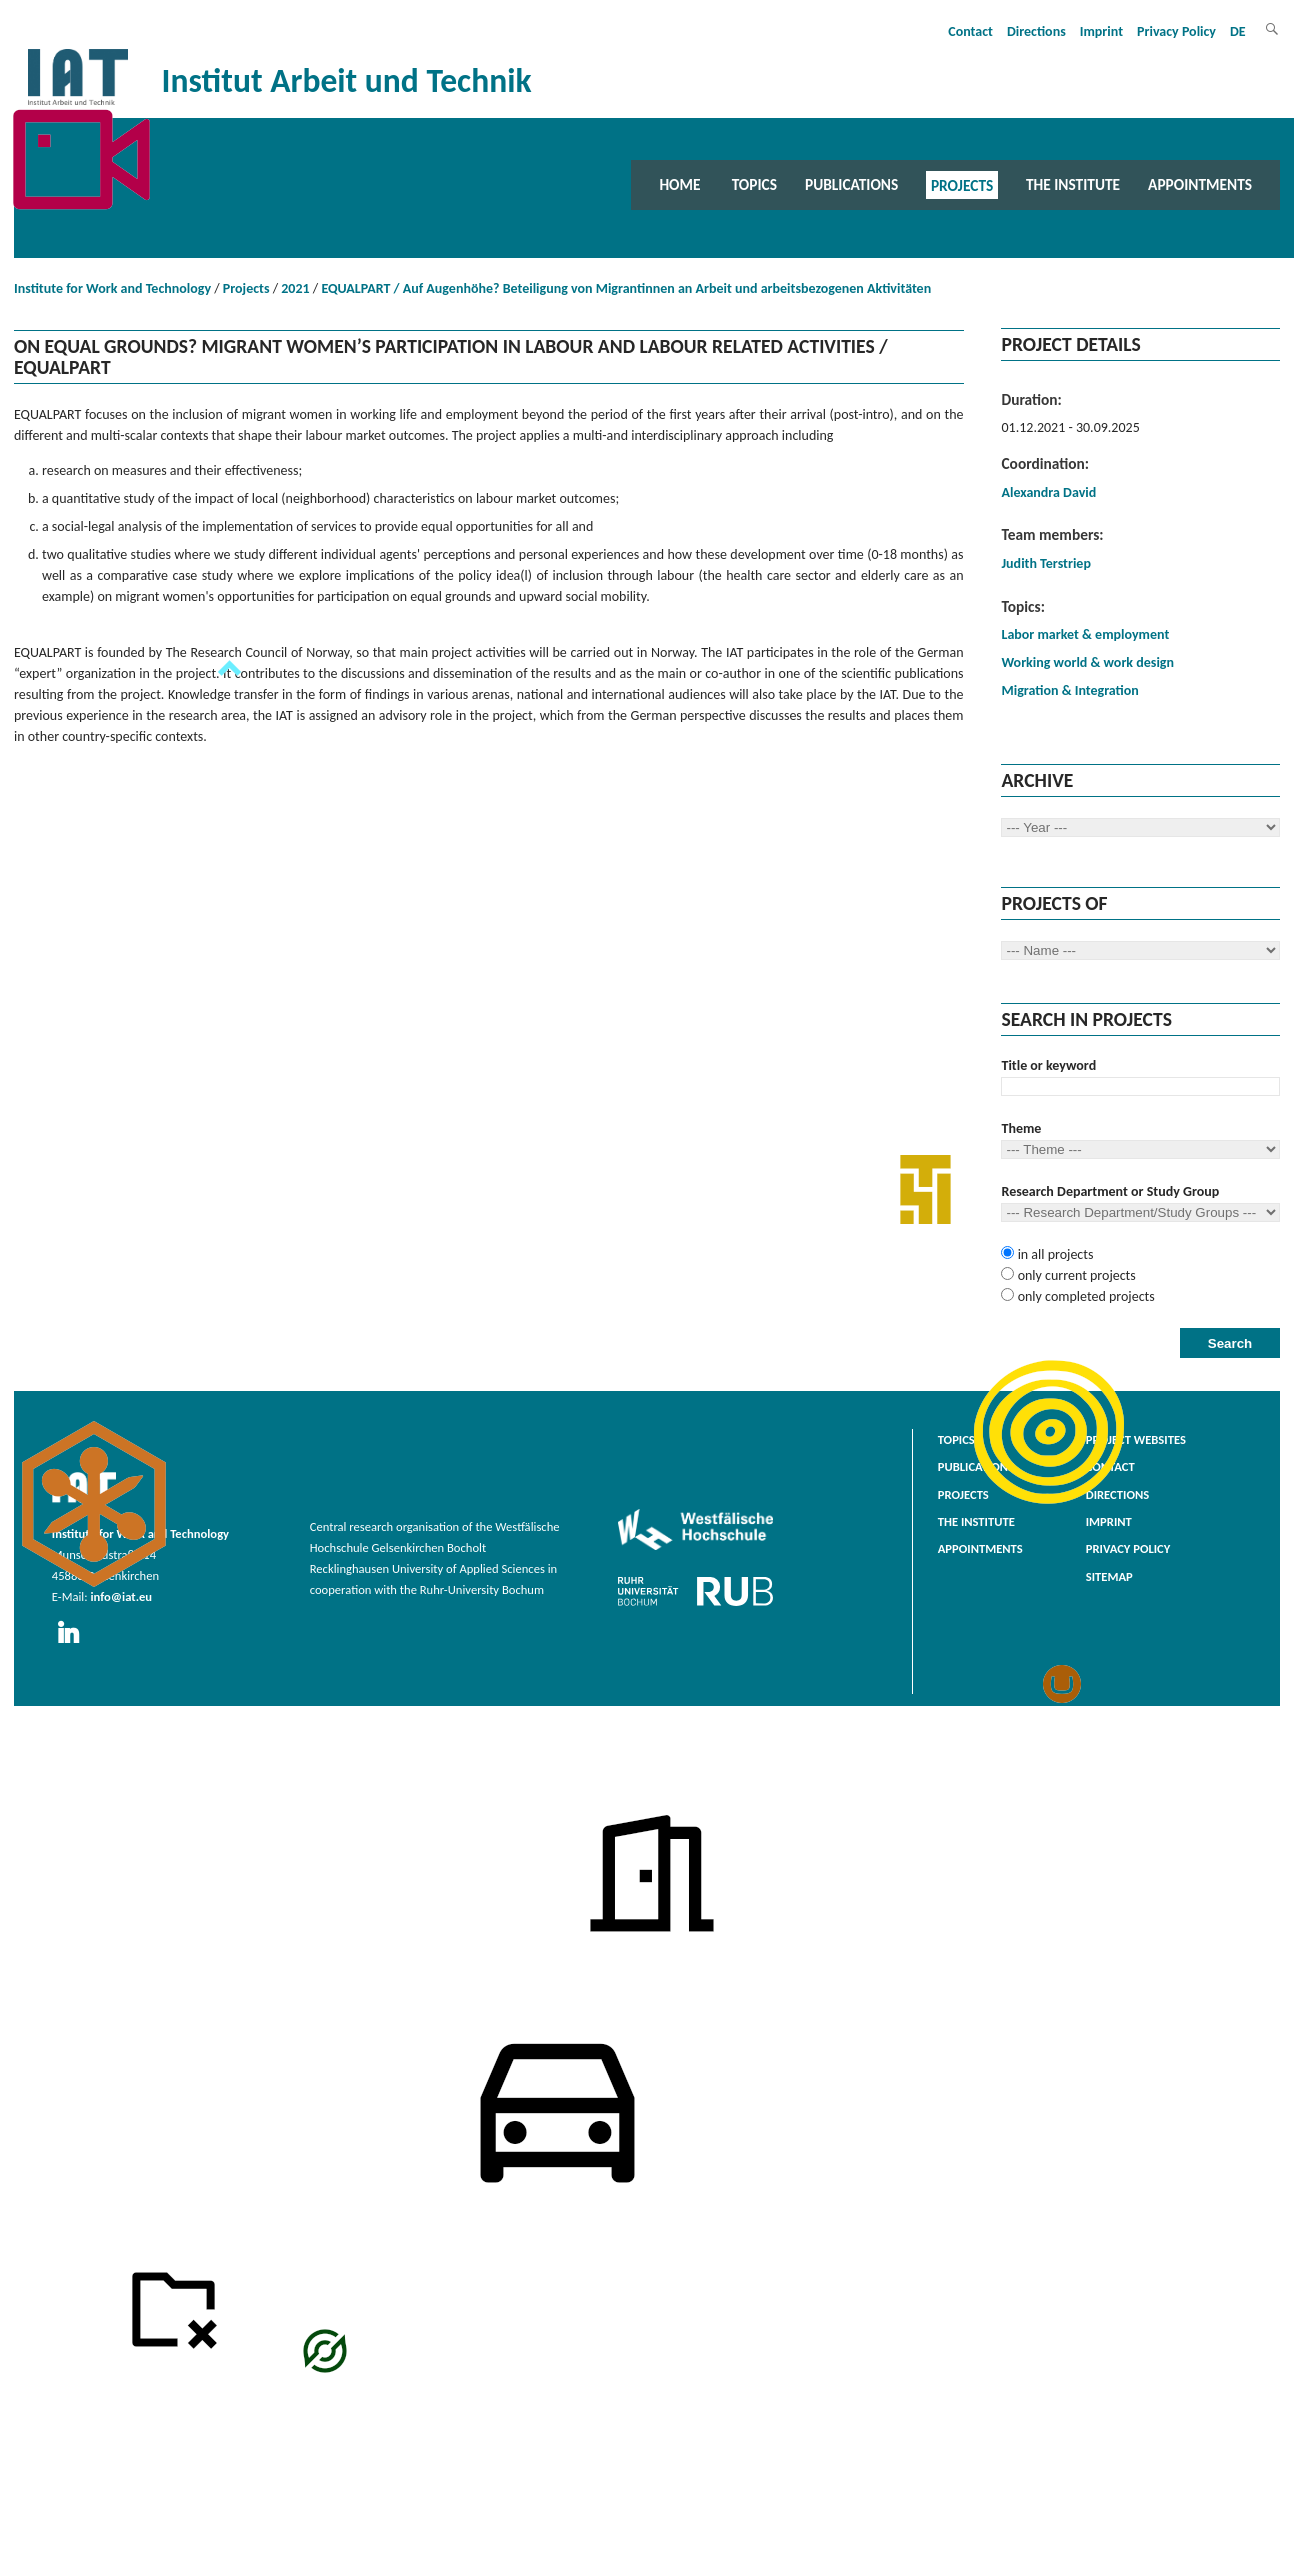  Describe the element at coordinates (1049, 1432) in the screenshot. I see `optuna hyperparameter optimization framework logo` at that location.